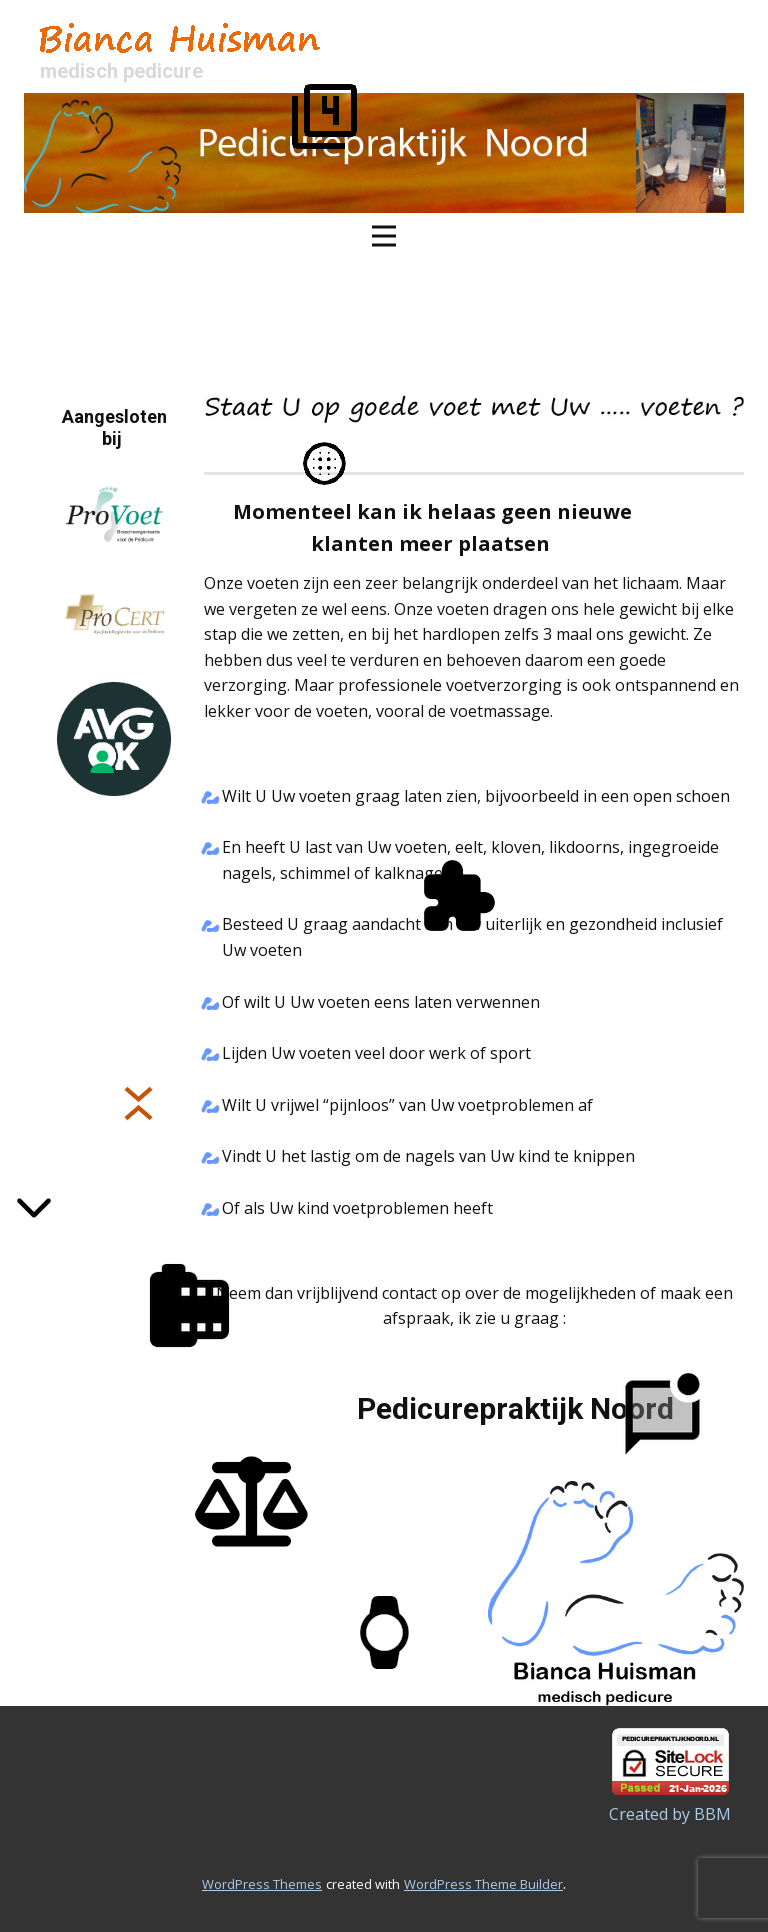  What do you see at coordinates (34, 1208) in the screenshot?
I see `expand a dropdown menu or section` at bounding box center [34, 1208].